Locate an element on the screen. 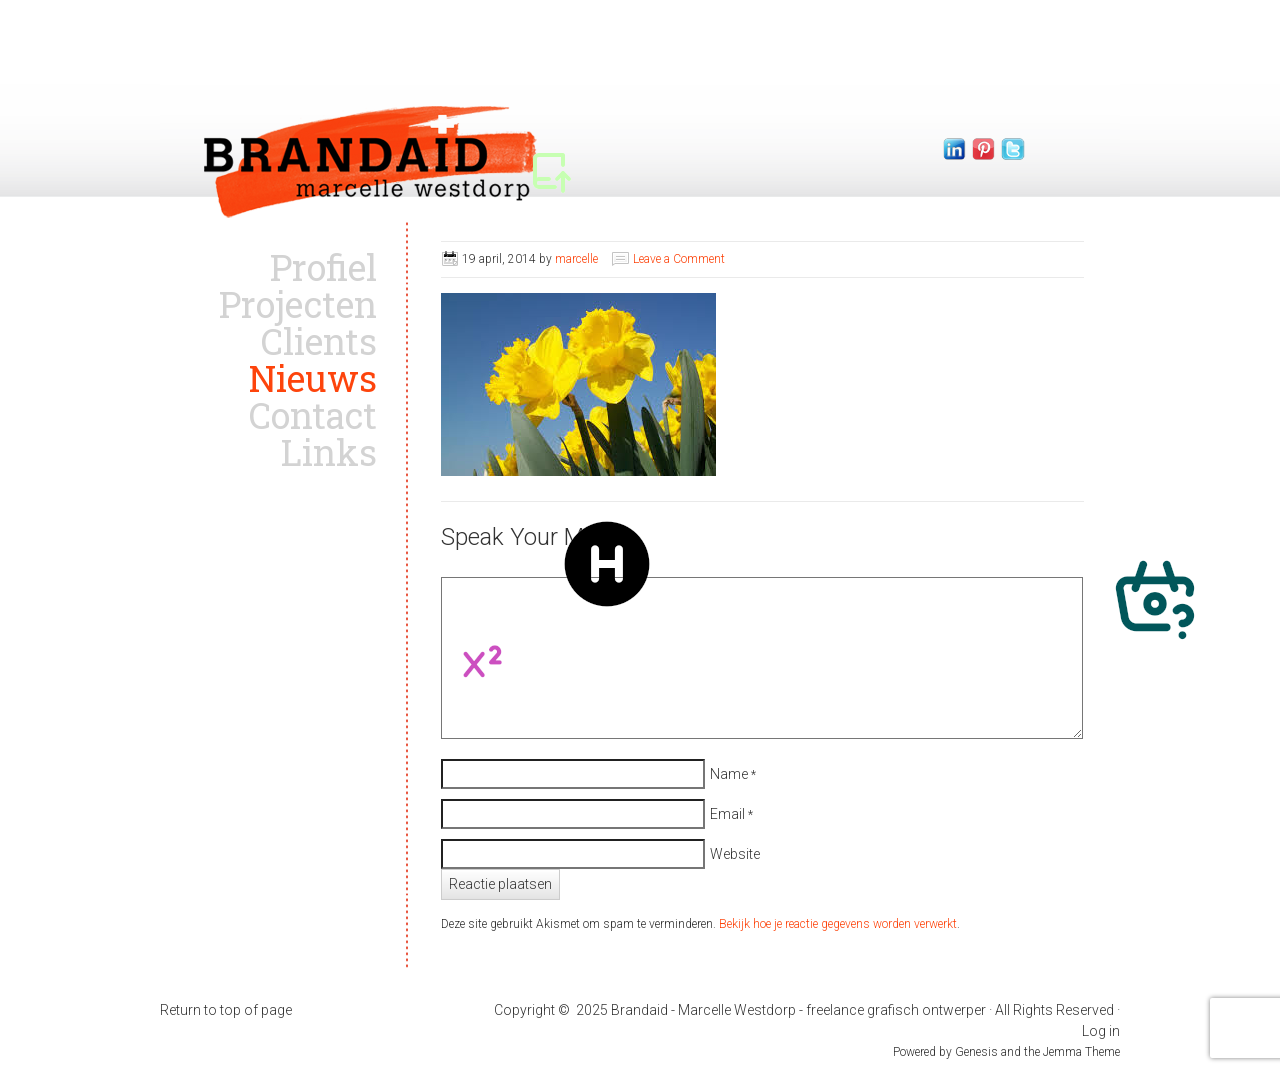  indicates a hospital or medical facility nearby is located at coordinates (607, 564).